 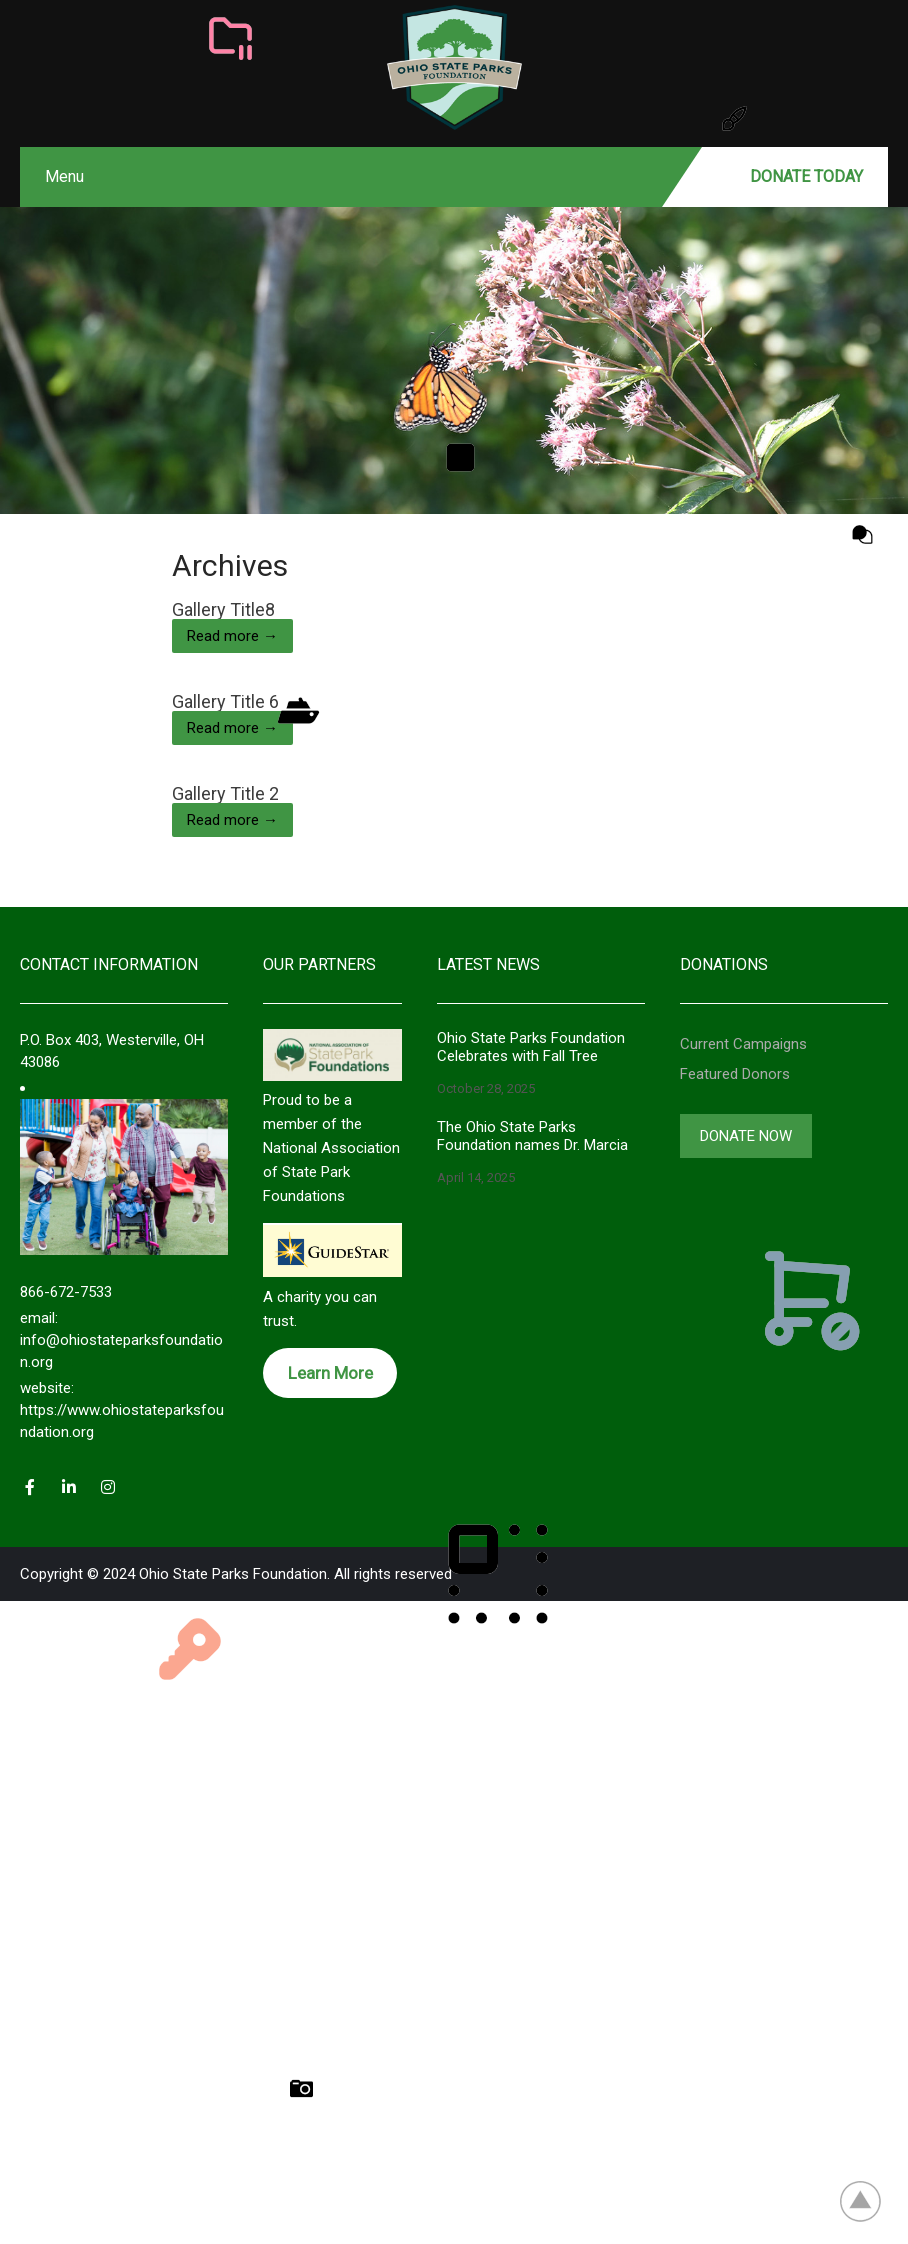 I want to click on align content to top-left corner, so click(x=498, y=1574).